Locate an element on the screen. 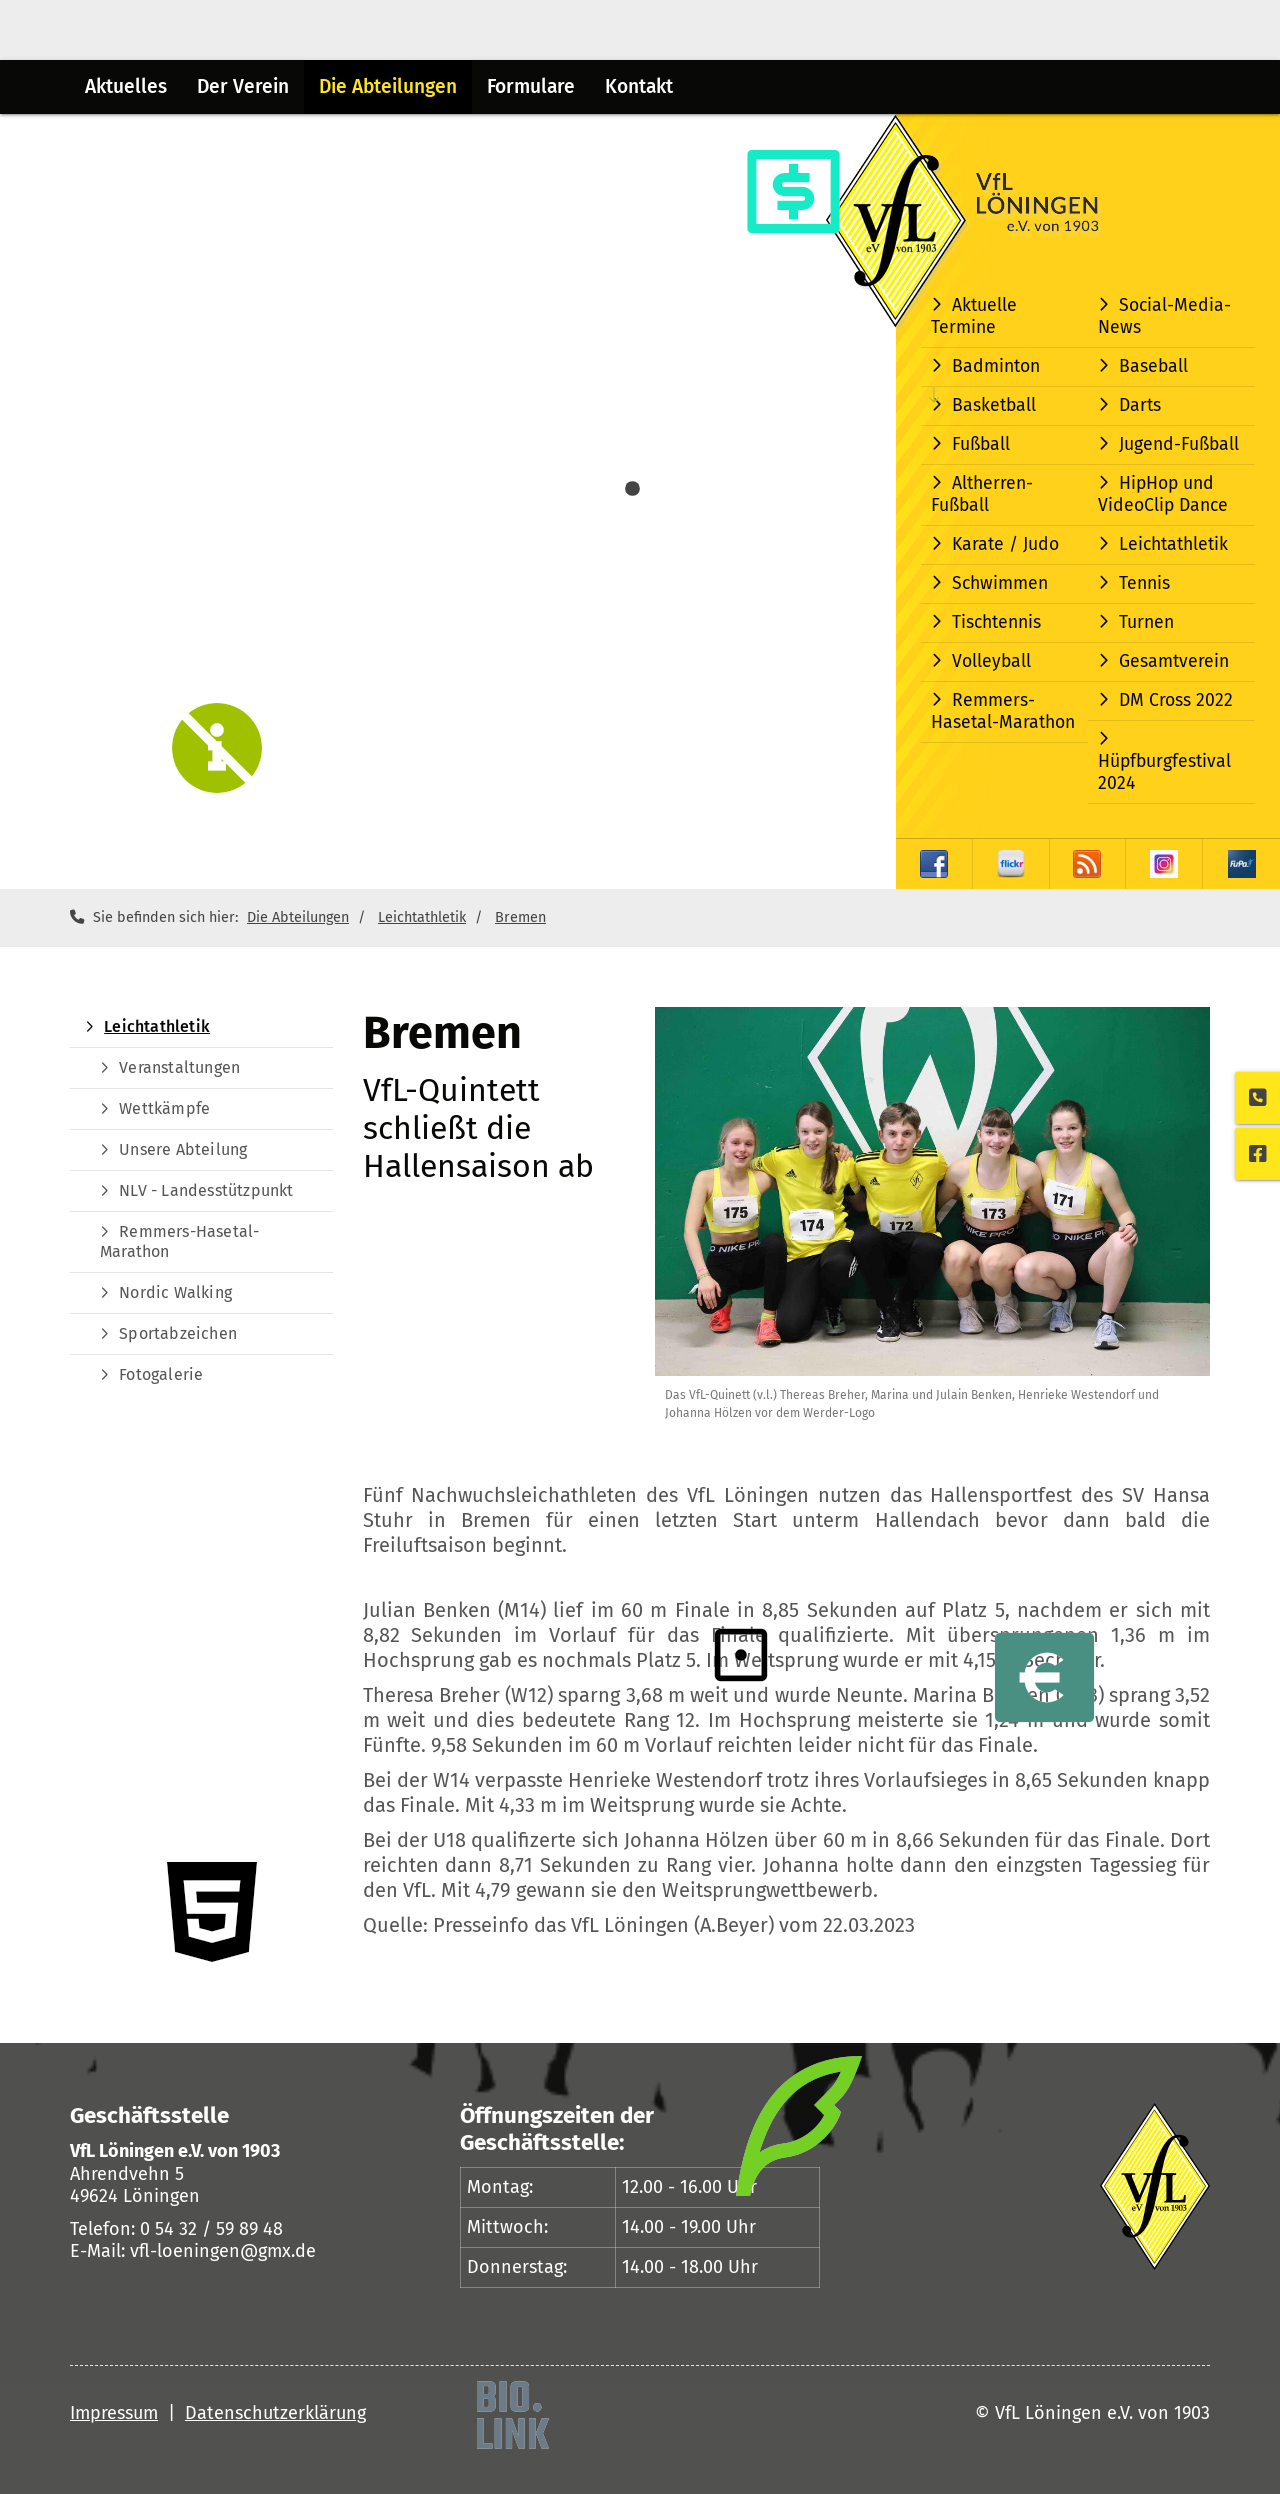  information or help is unavailable is located at coordinates (217, 748).